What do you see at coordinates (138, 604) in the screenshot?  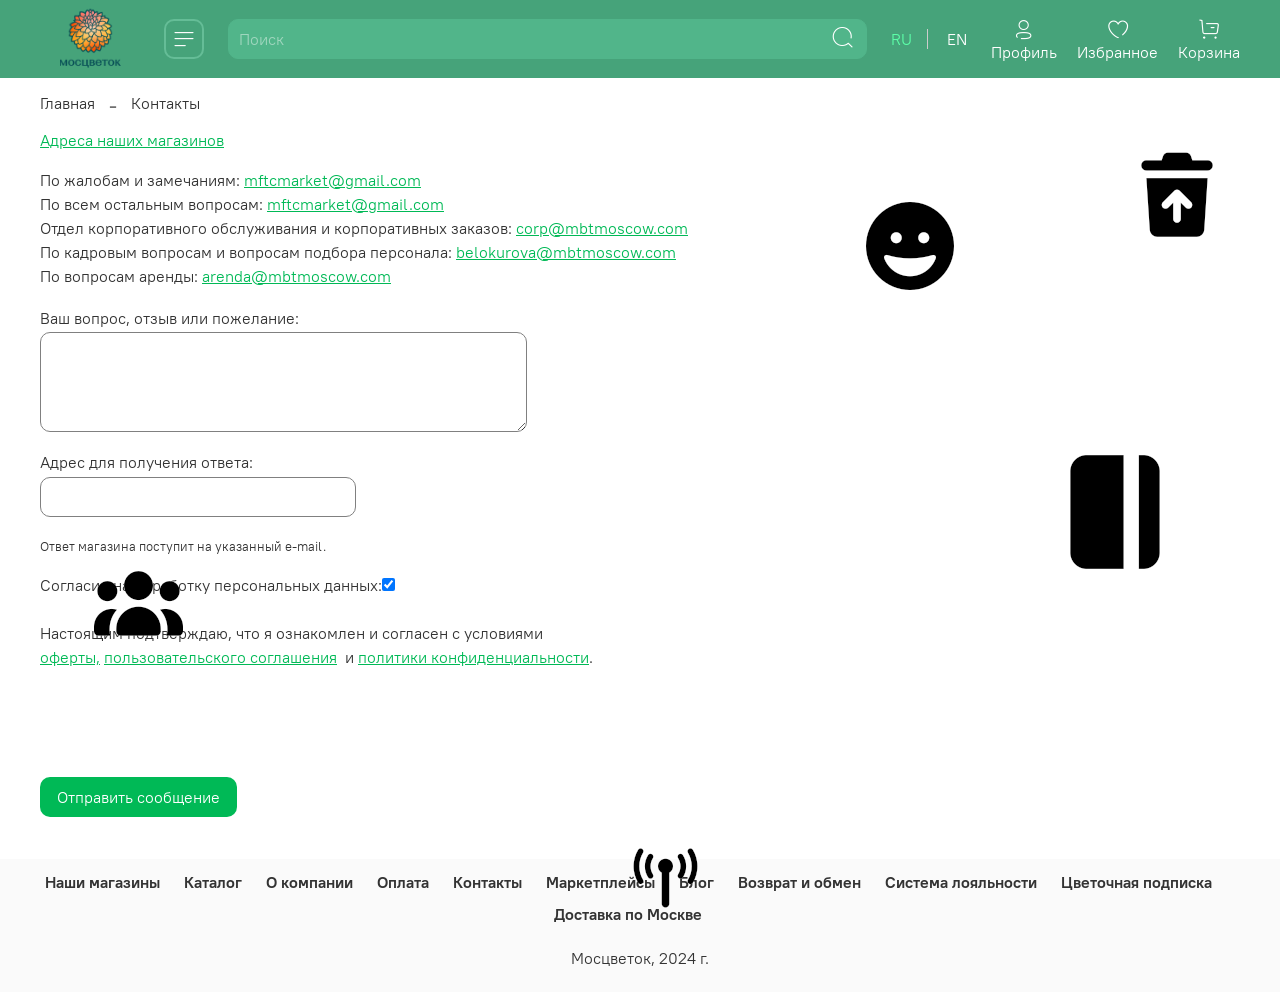 I see `view all users or team members` at bounding box center [138, 604].